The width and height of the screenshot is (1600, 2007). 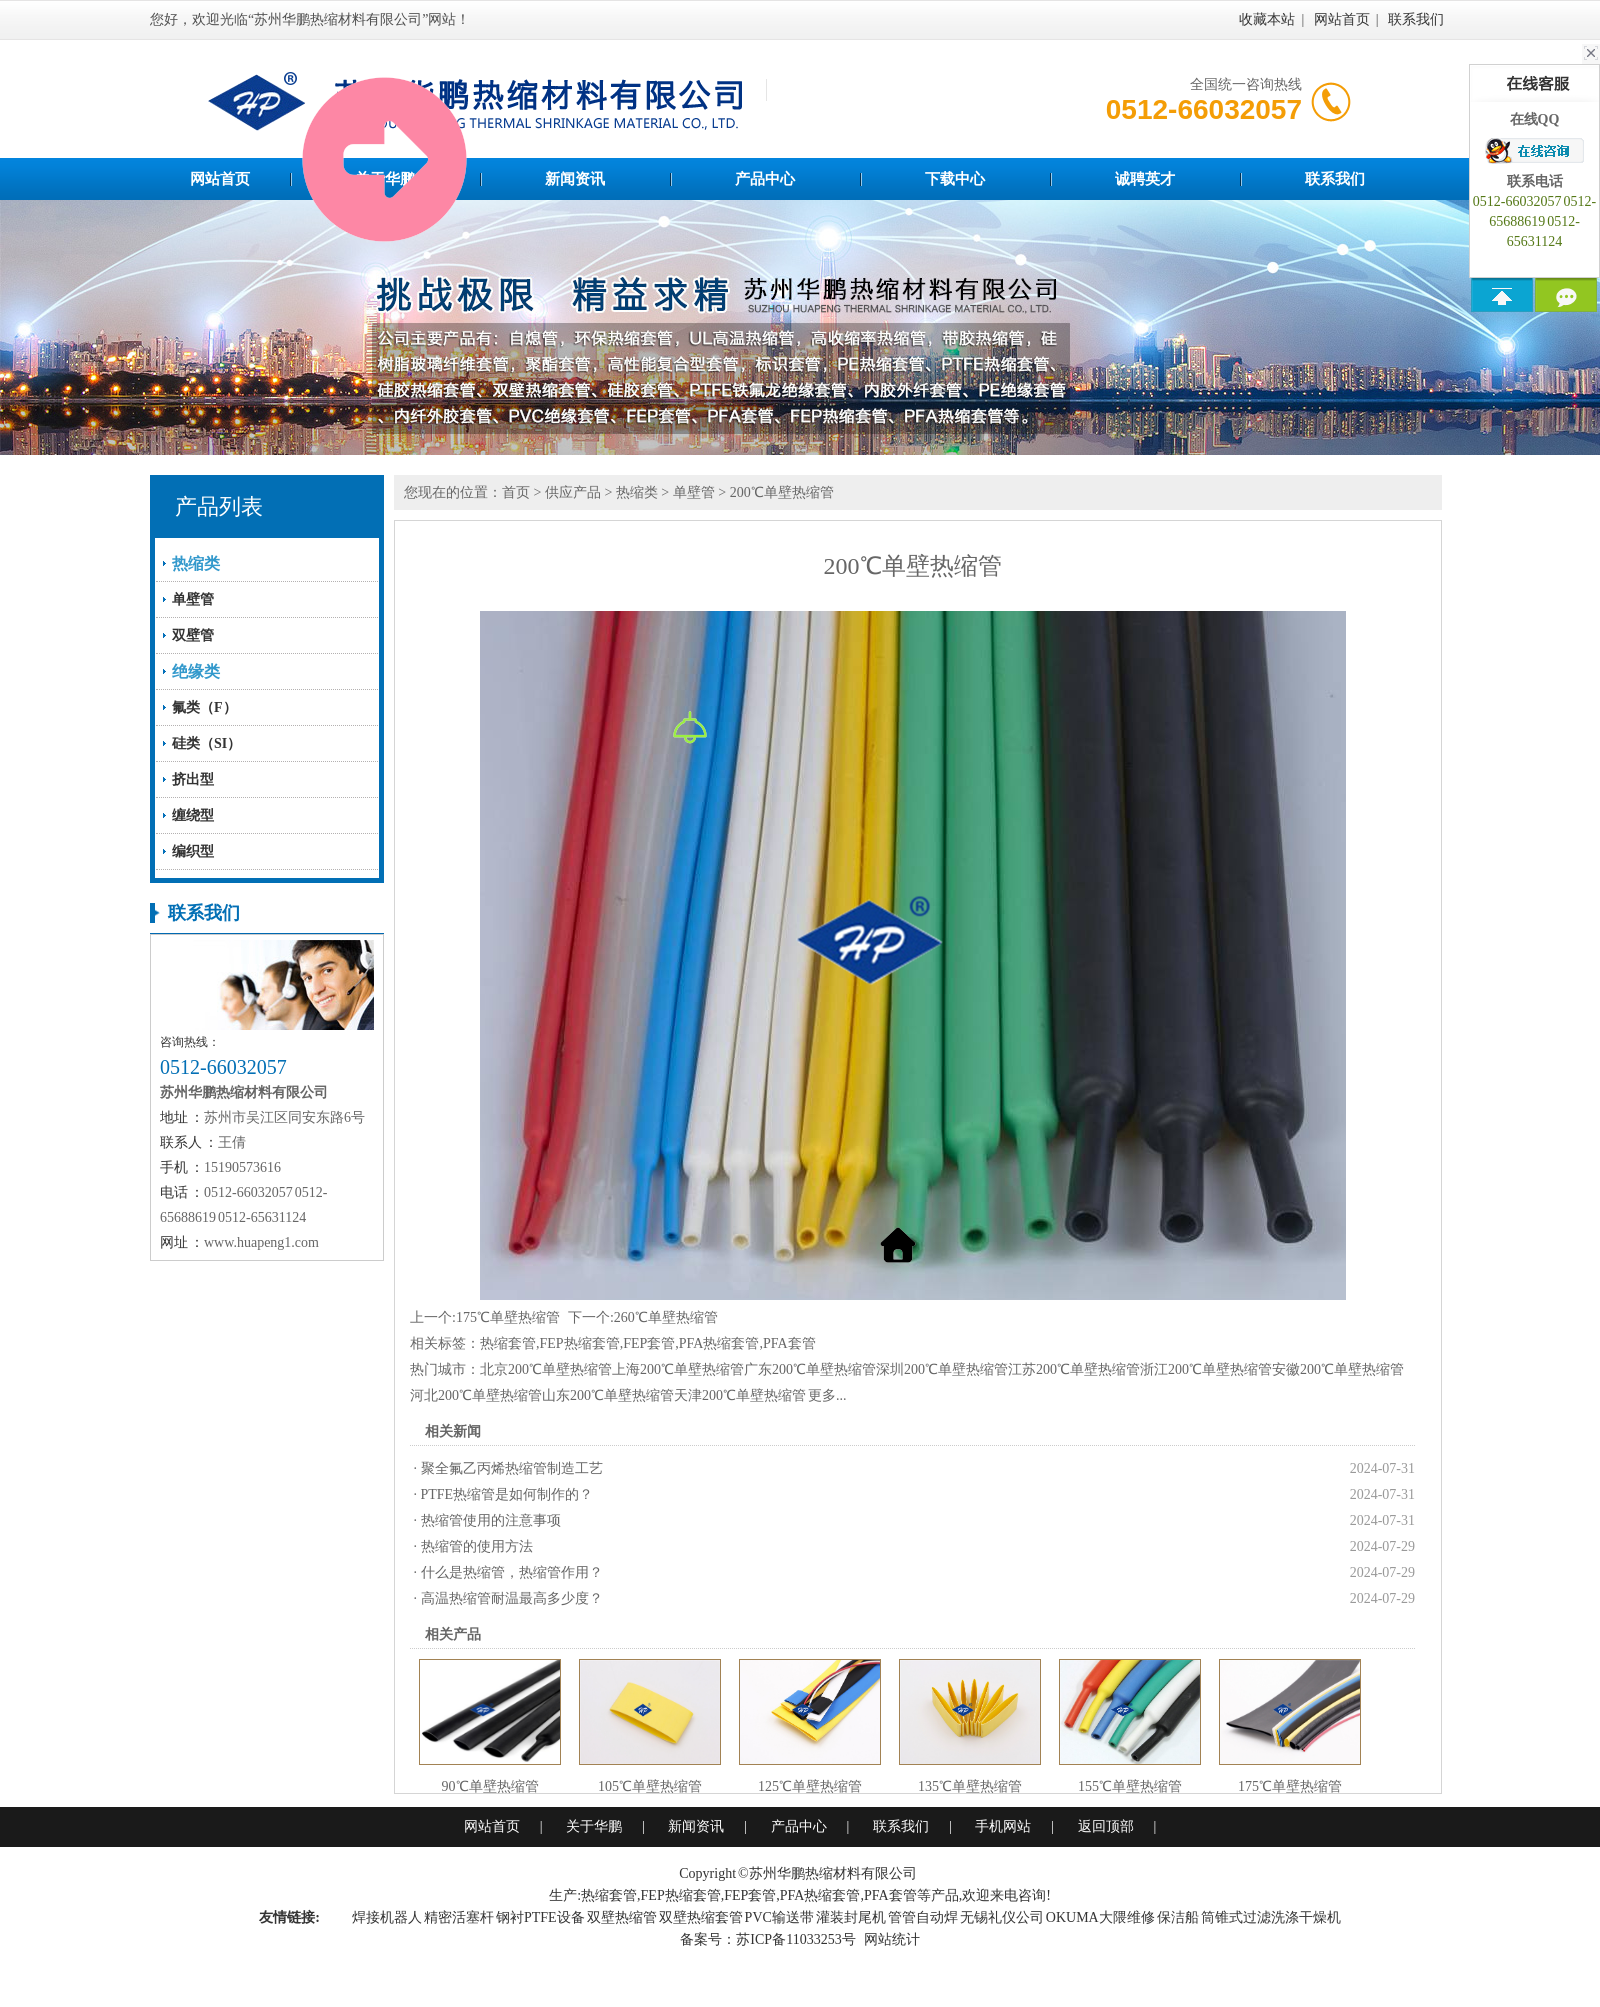 I want to click on go to next item or step, so click(x=384, y=159).